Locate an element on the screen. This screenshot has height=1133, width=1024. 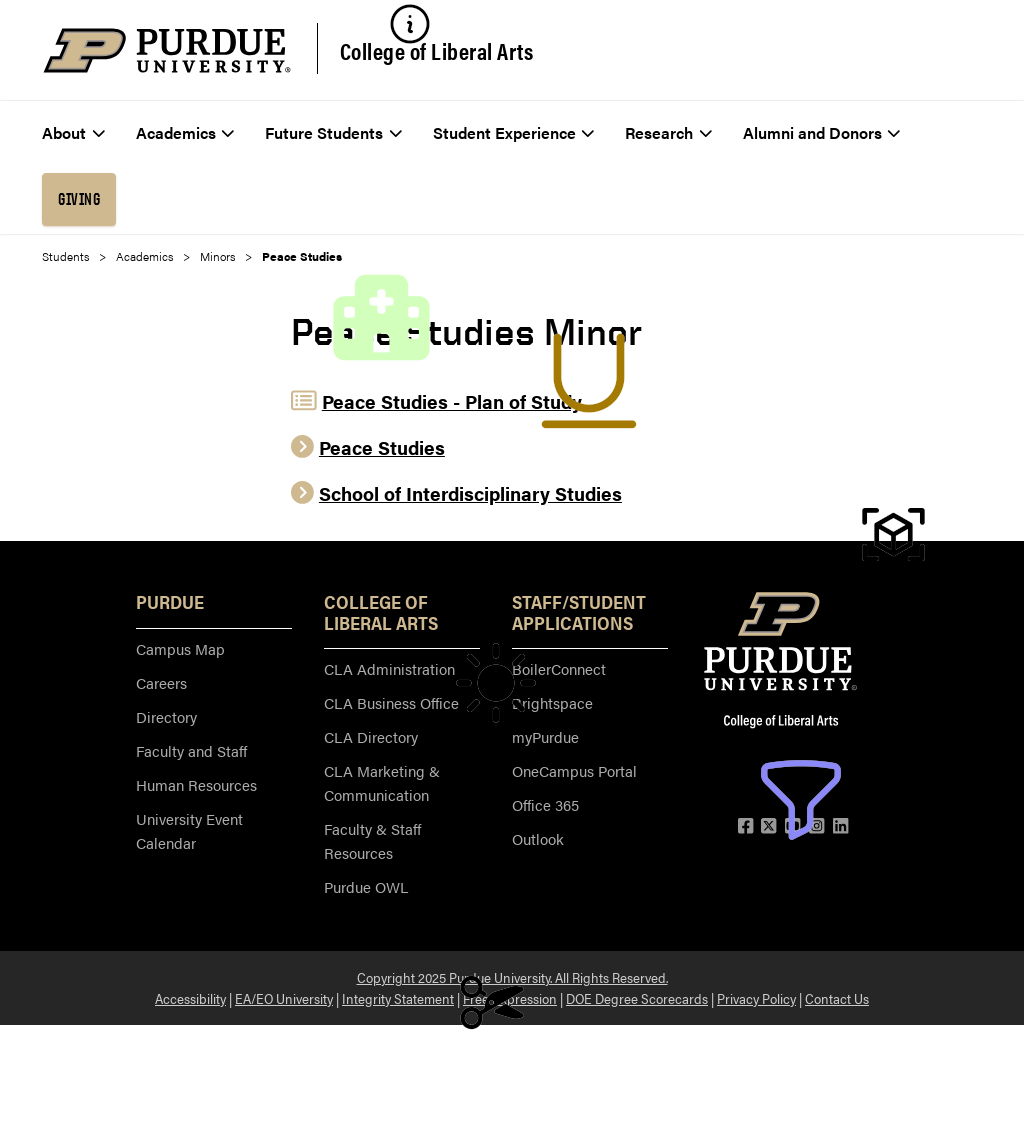
cut selected content is located at coordinates (491, 1002).